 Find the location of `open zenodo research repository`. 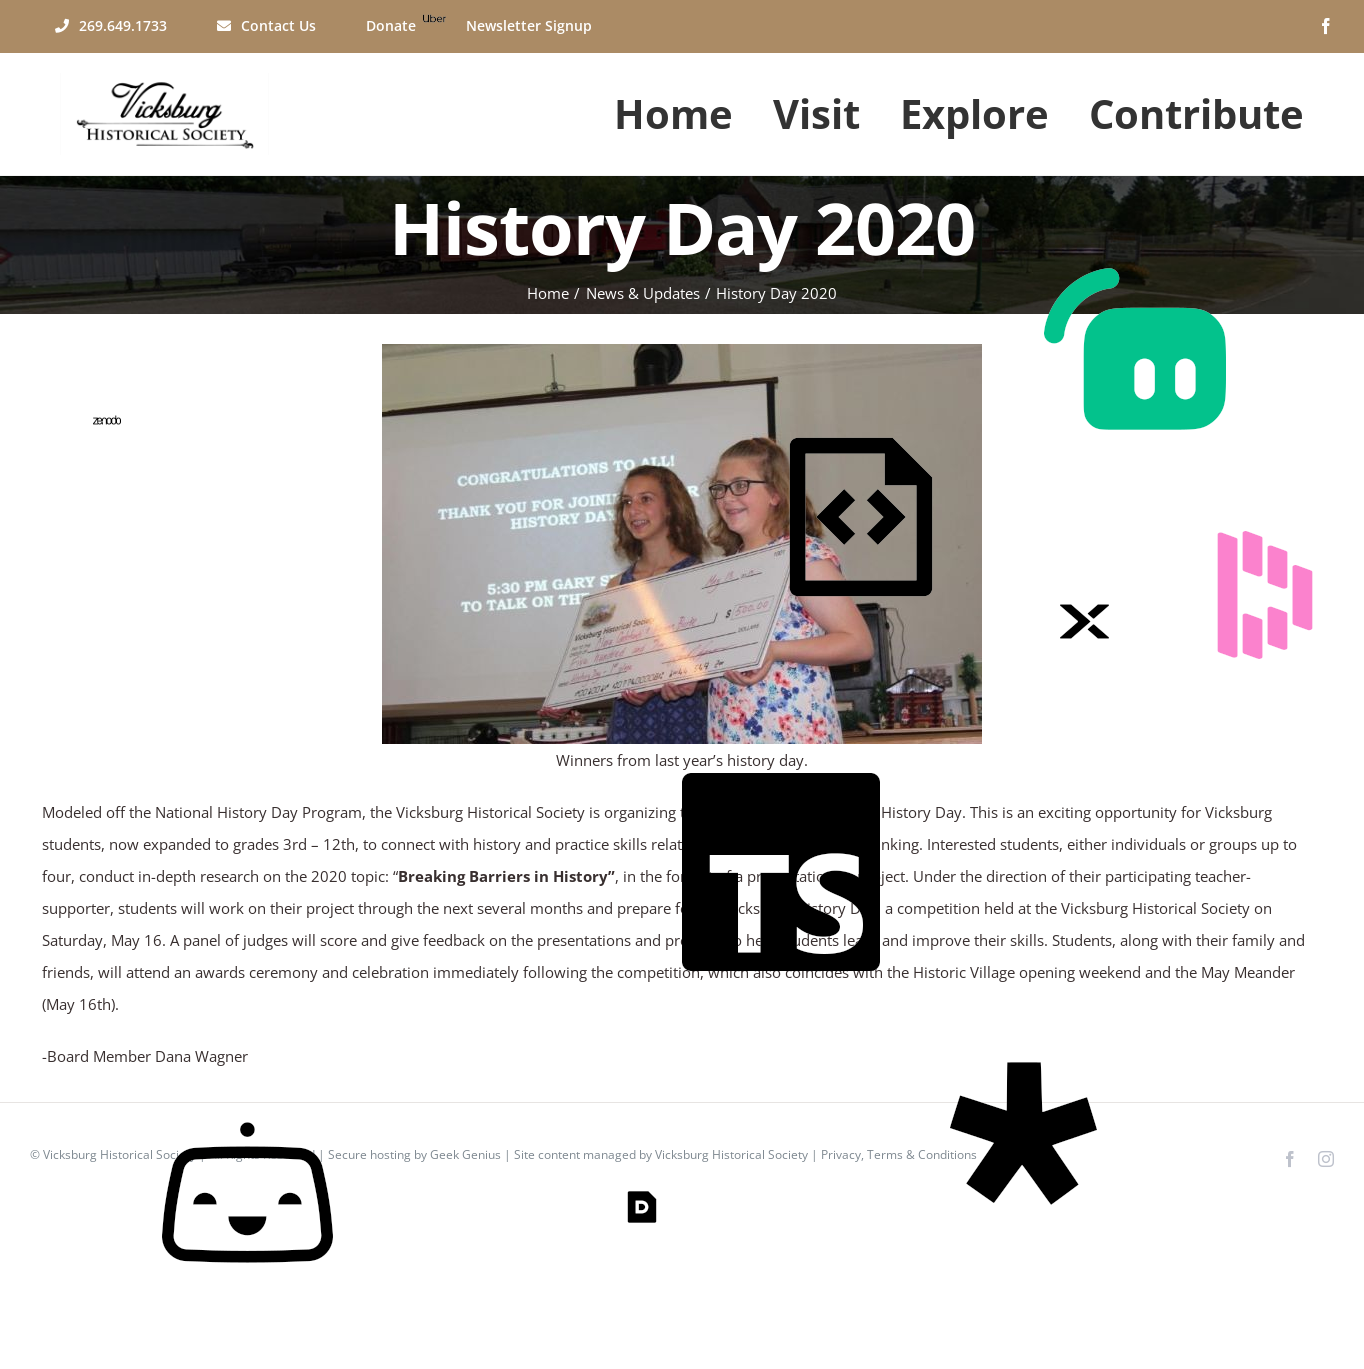

open zenodo research repository is located at coordinates (107, 420).